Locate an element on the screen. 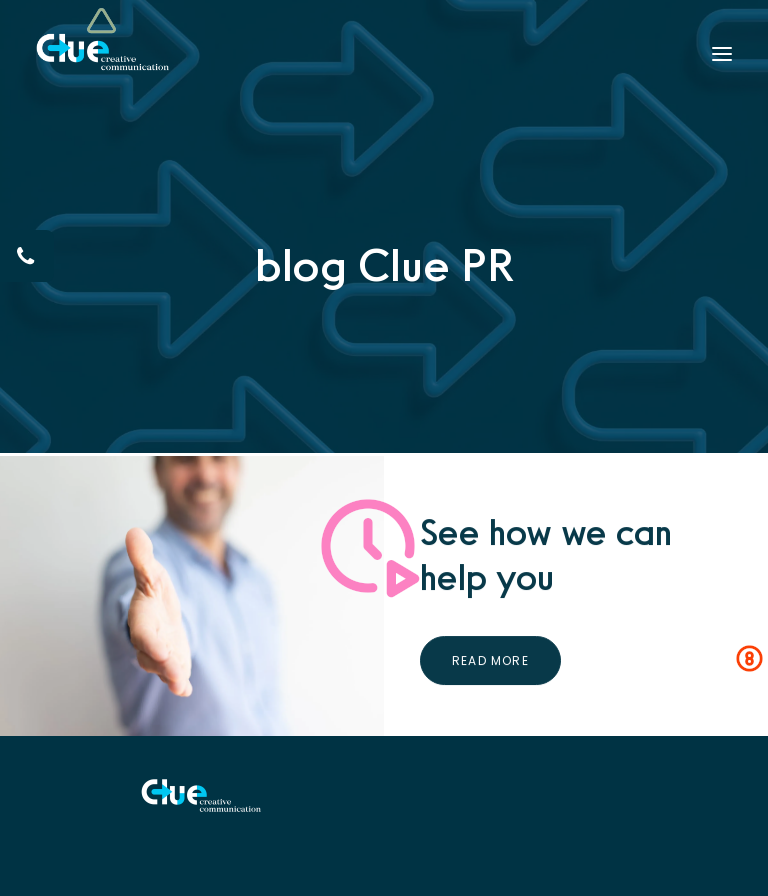  start a timer or scheduled task is located at coordinates (368, 546).